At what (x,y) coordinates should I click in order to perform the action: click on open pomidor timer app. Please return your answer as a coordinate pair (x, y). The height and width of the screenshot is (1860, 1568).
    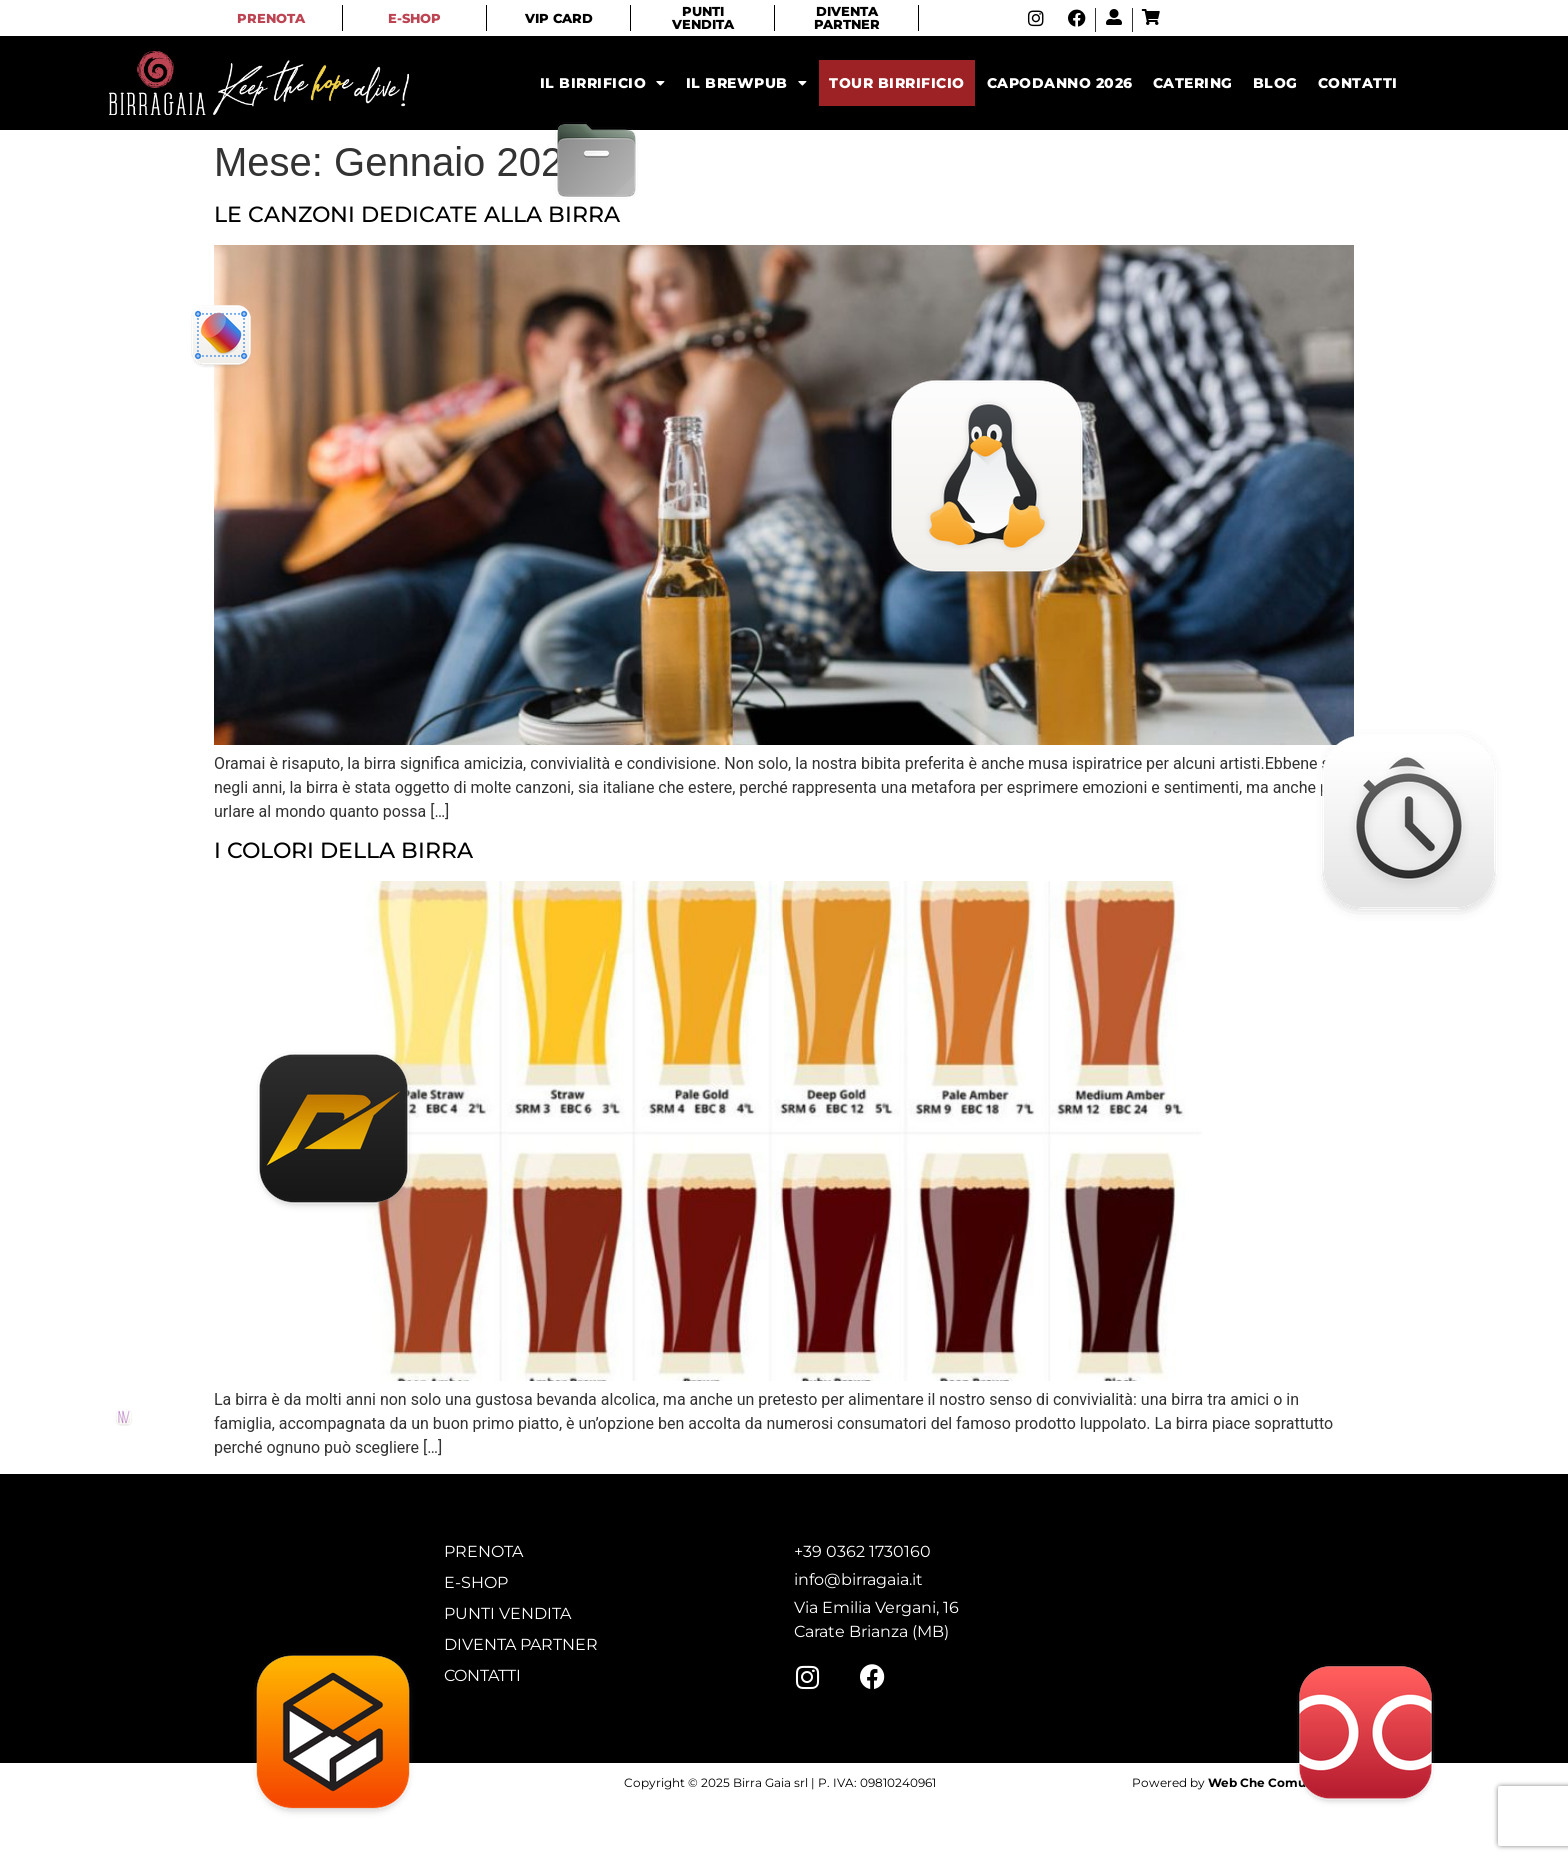
    Looking at the image, I should click on (1409, 822).